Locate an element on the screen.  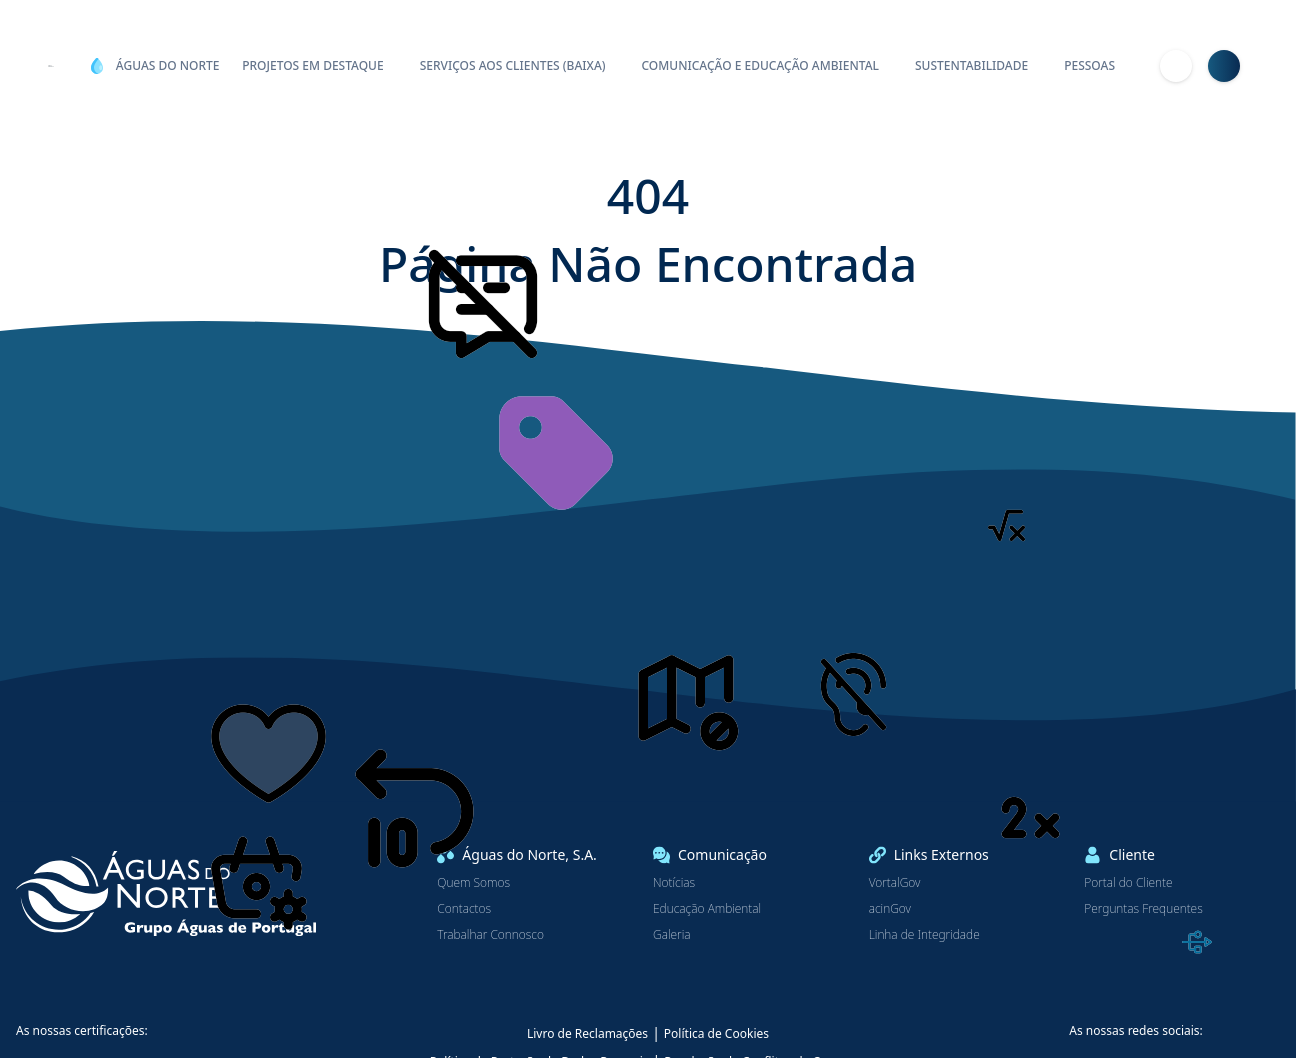
indicates hearing assistance is disabled is located at coordinates (853, 694).